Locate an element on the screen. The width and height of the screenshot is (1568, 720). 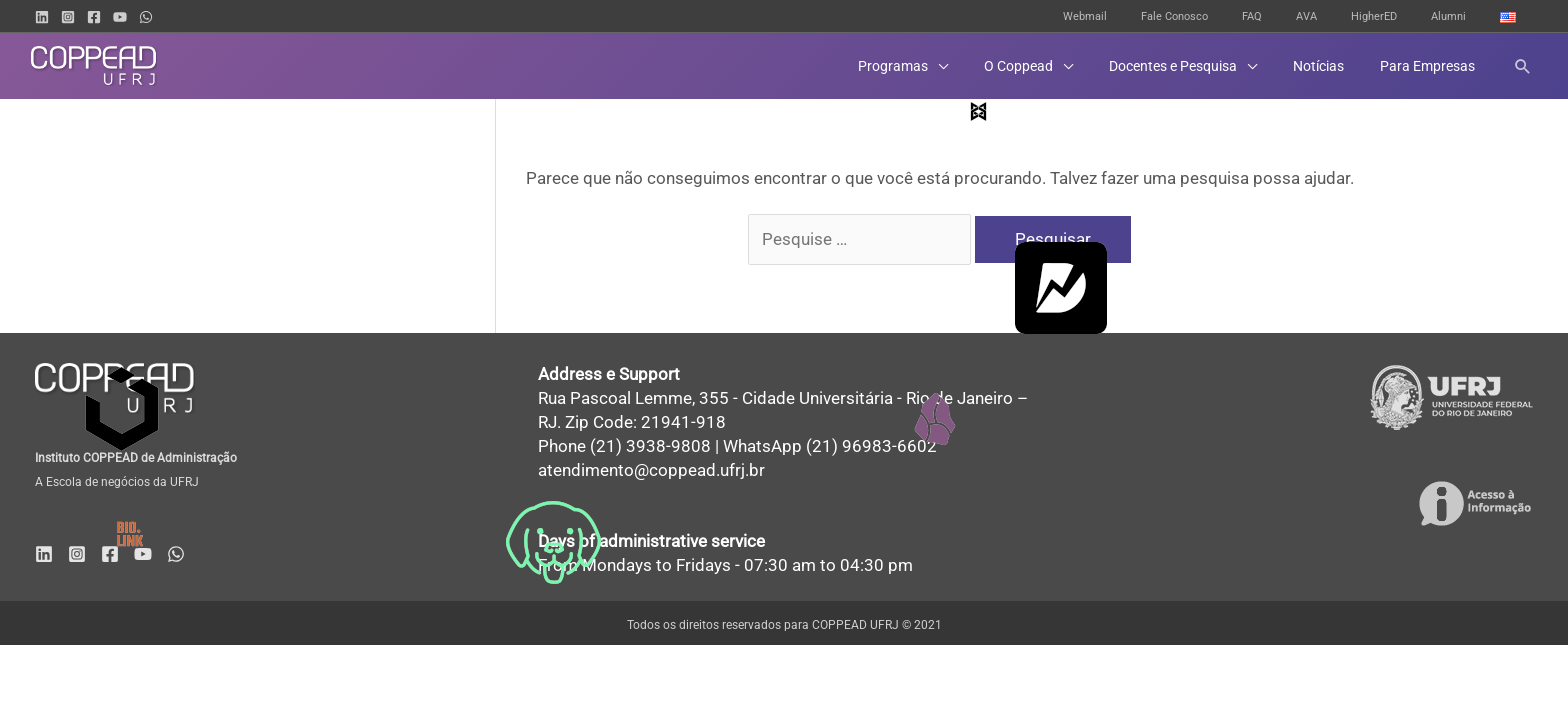
link to biolink profile is located at coordinates (130, 534).